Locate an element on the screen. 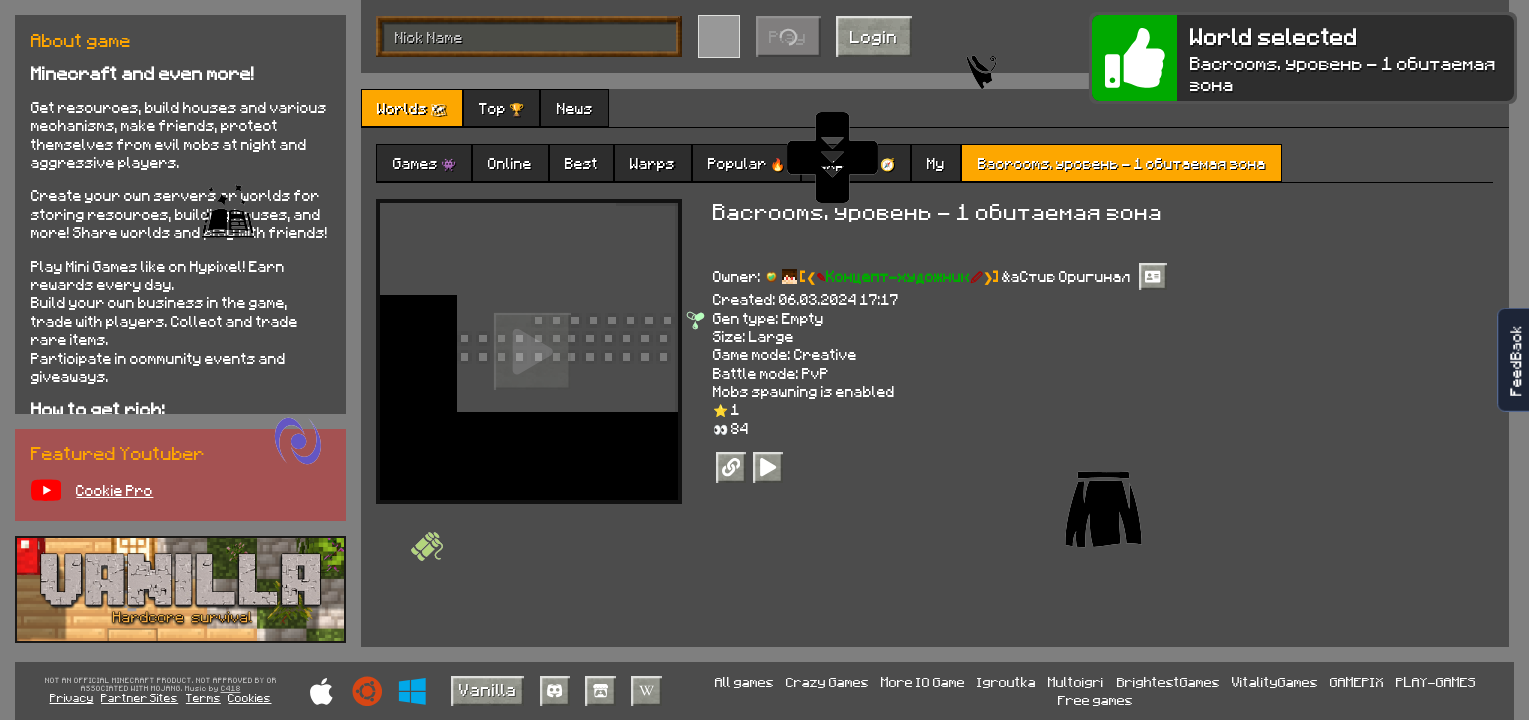 Image resolution: width=1529 pixels, height=720 pixels. explosive item or power-up in a game is located at coordinates (427, 545).